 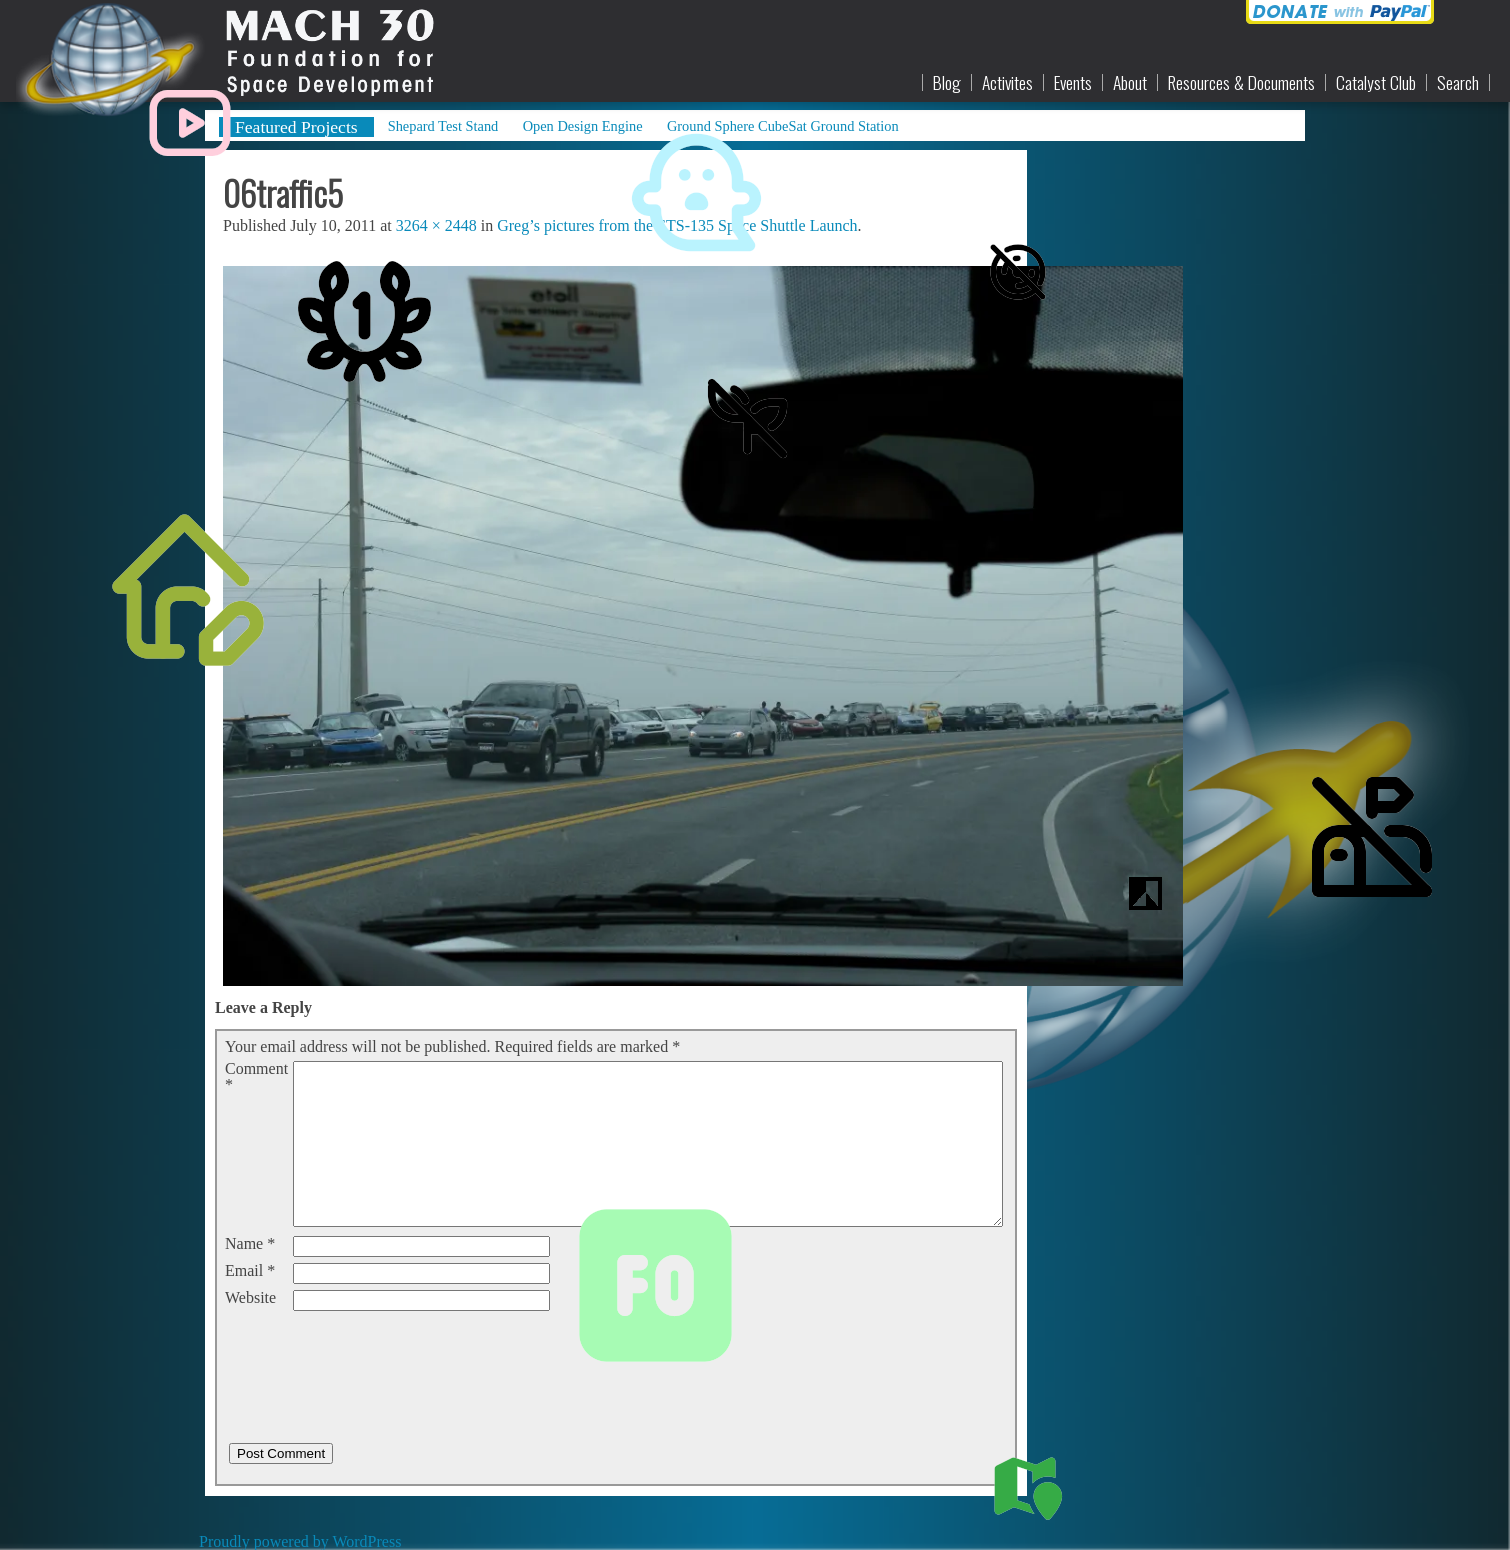 I want to click on edit home address or location, so click(x=184, y=586).